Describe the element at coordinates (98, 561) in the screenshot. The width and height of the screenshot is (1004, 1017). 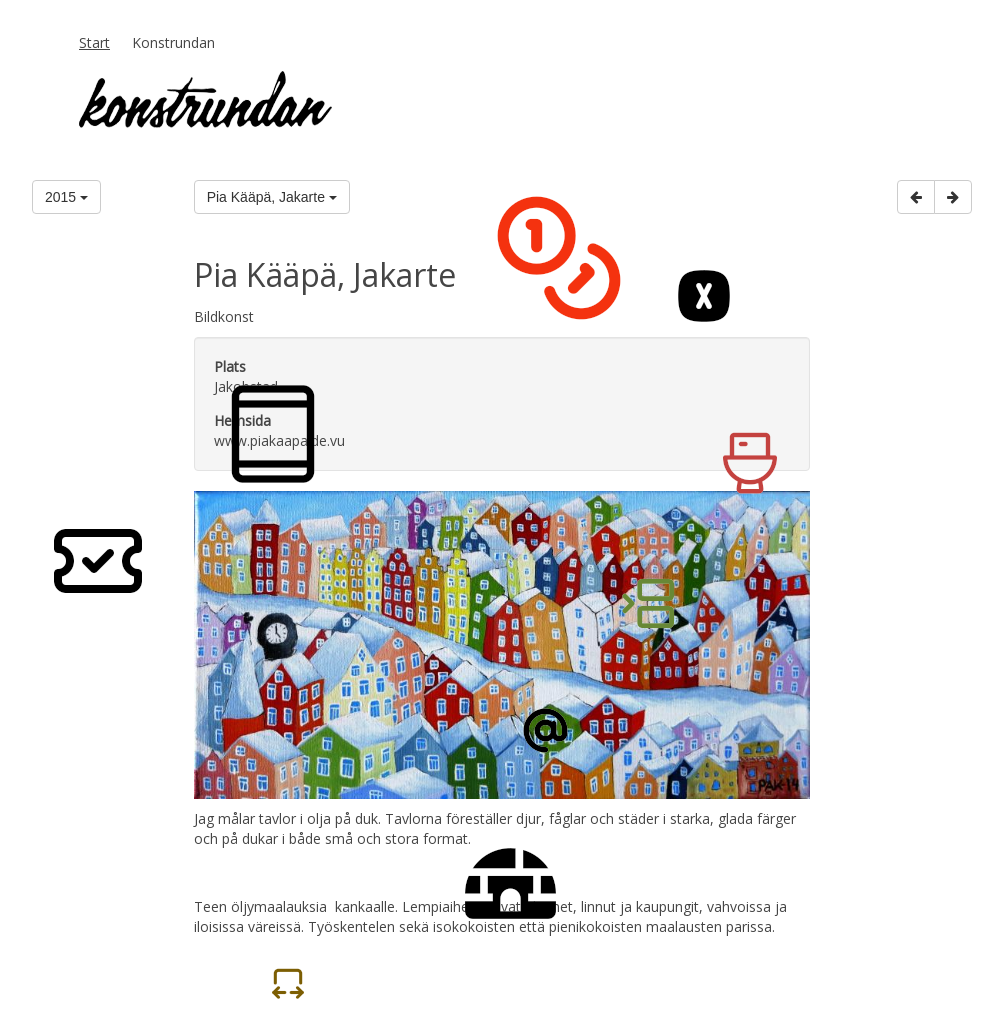
I see `confirmed ticket or booking` at that location.